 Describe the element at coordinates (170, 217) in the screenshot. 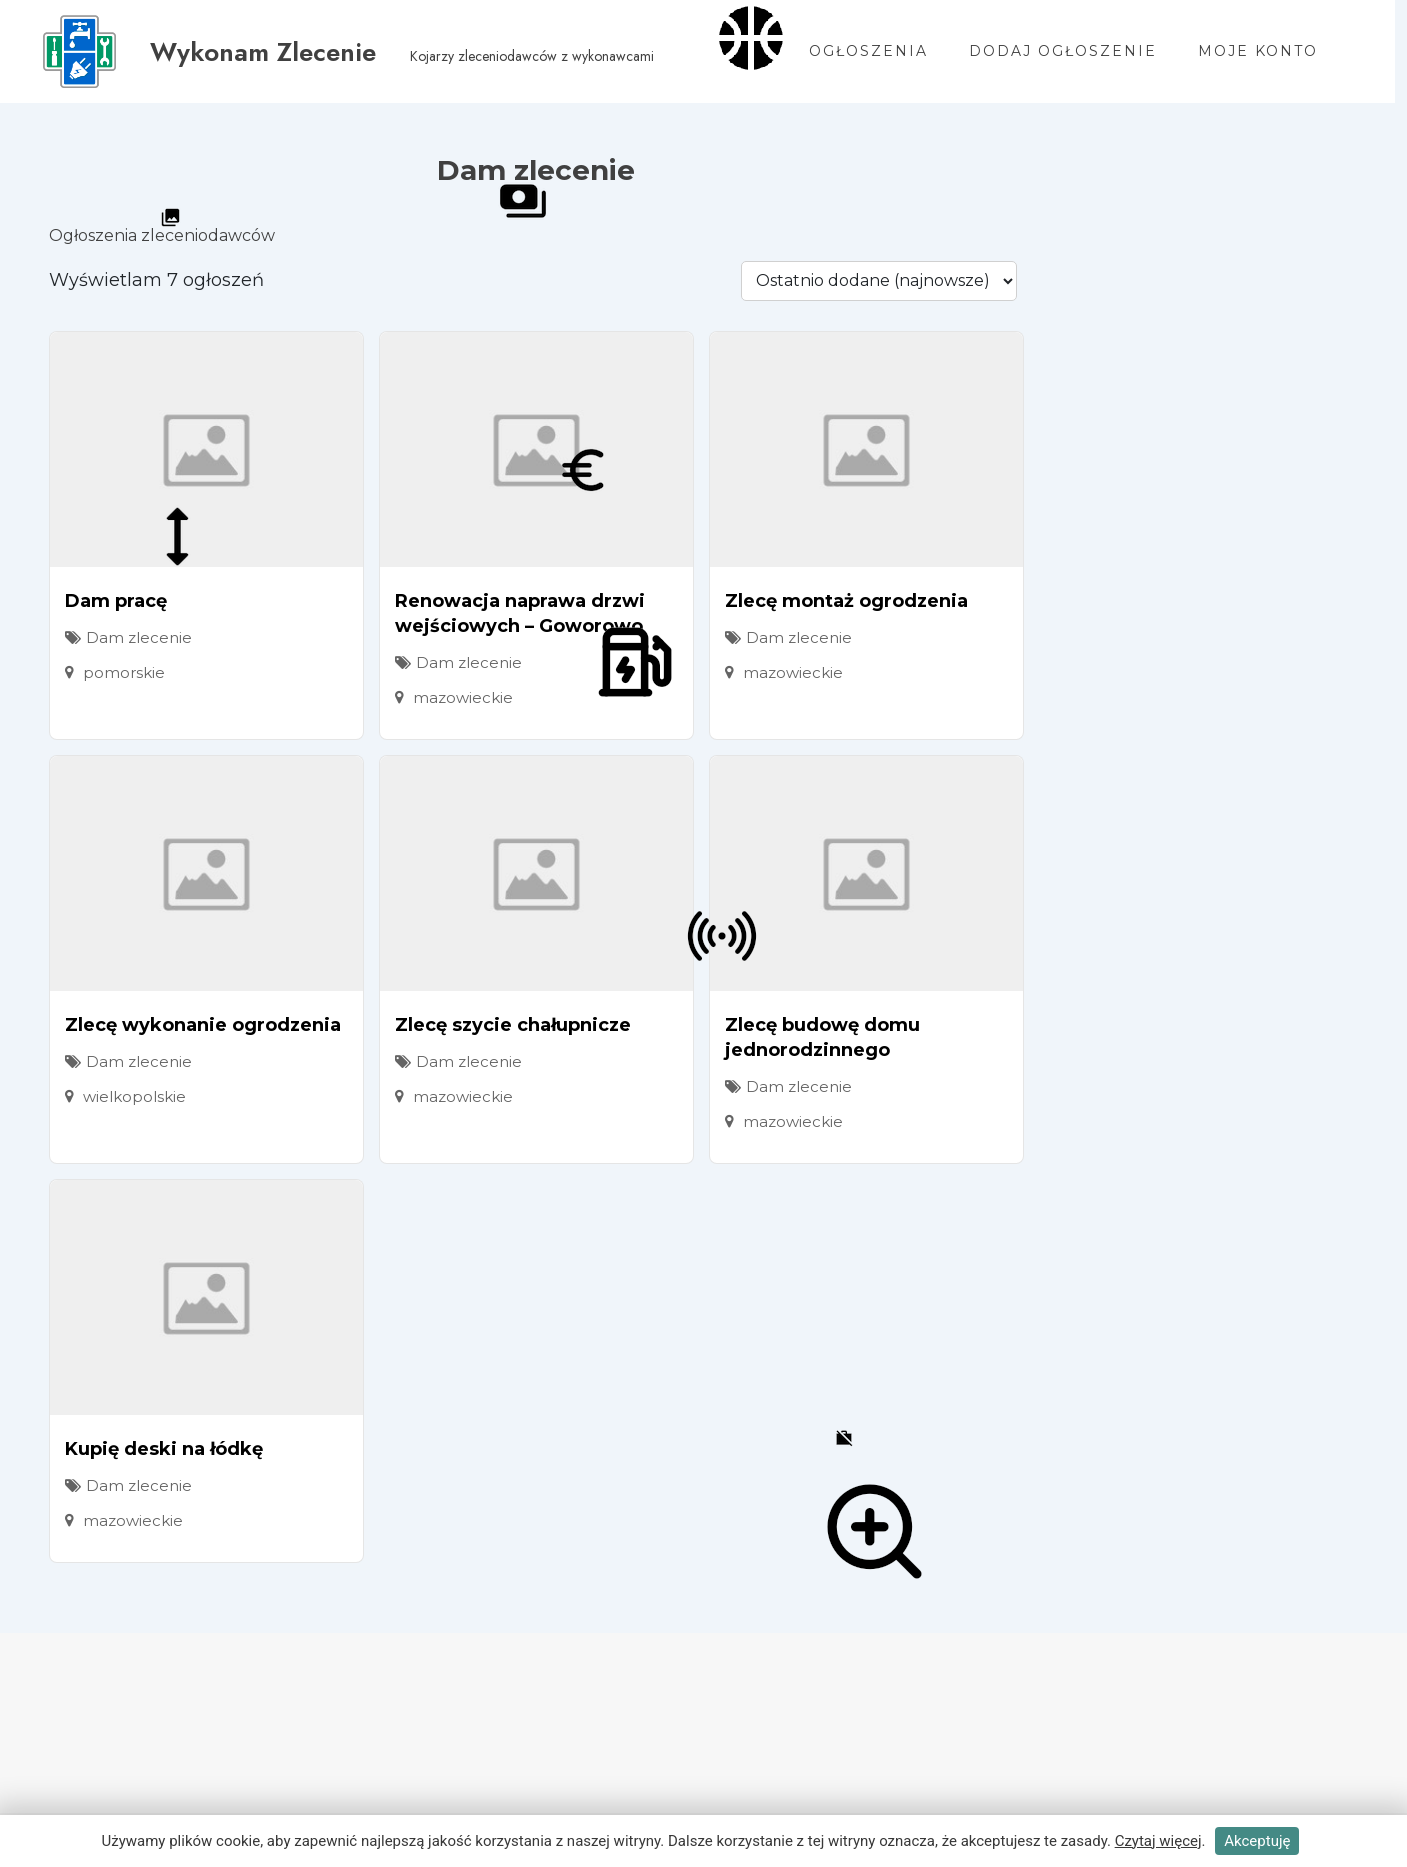

I see `view photo collections or albums` at that location.